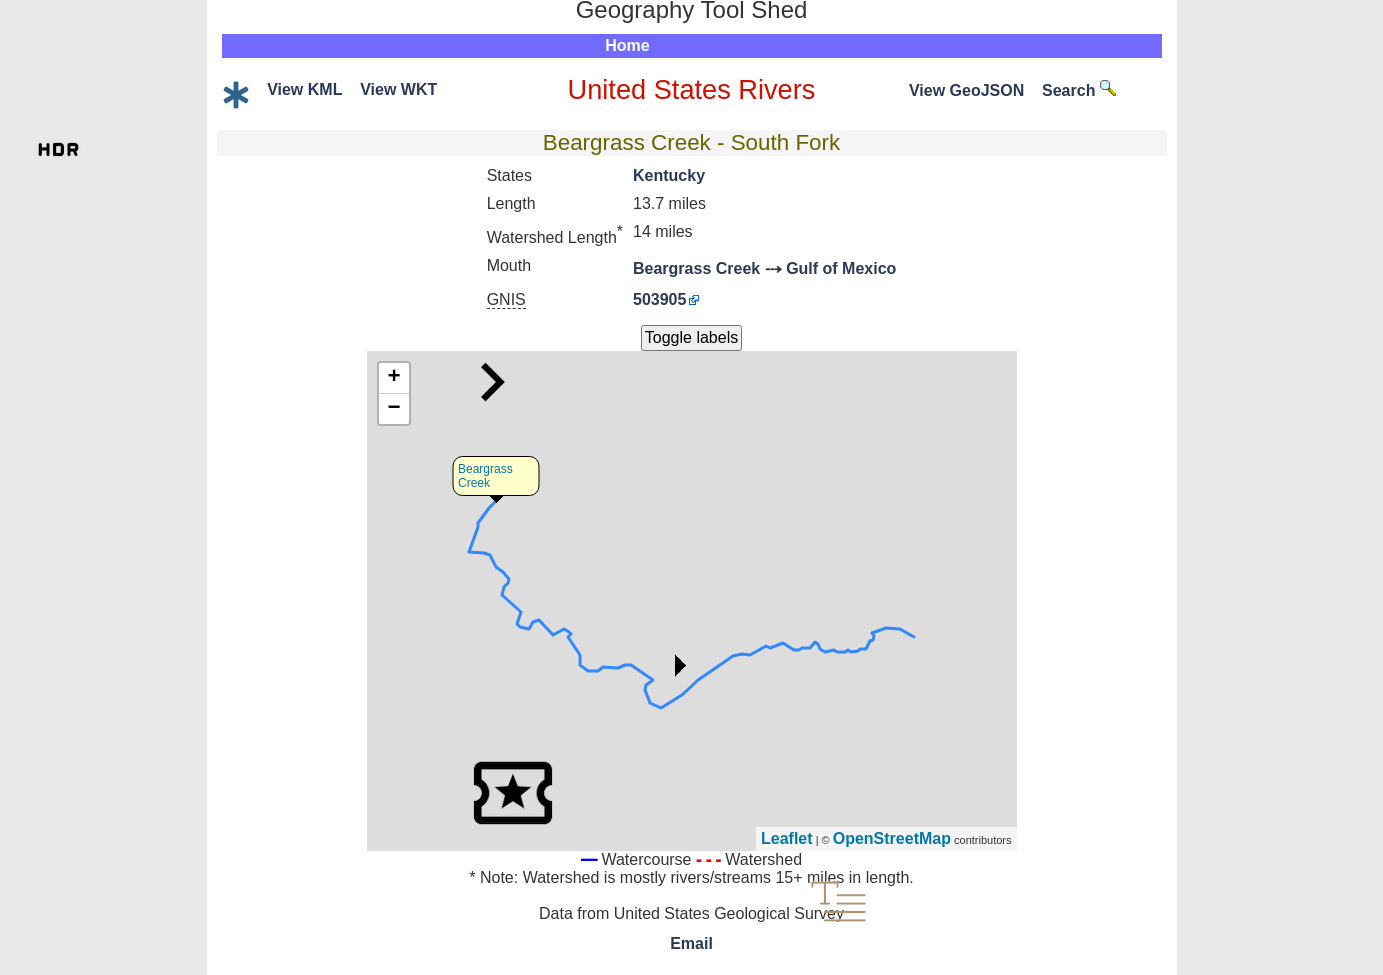  What do you see at coordinates (837, 901) in the screenshot?
I see `read new york times article` at bounding box center [837, 901].